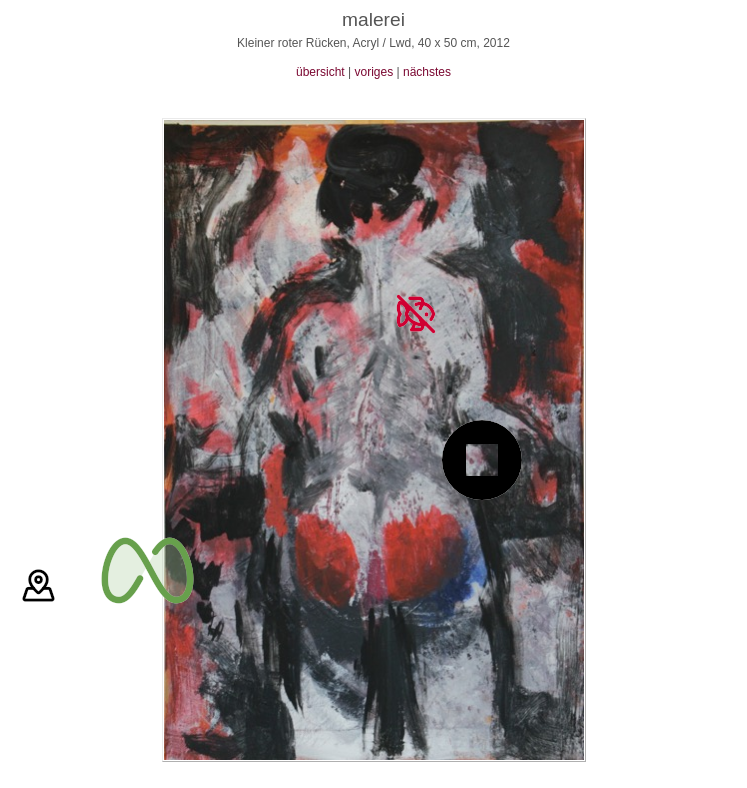  What do you see at coordinates (38, 585) in the screenshot?
I see `view pinned location on map` at bounding box center [38, 585].